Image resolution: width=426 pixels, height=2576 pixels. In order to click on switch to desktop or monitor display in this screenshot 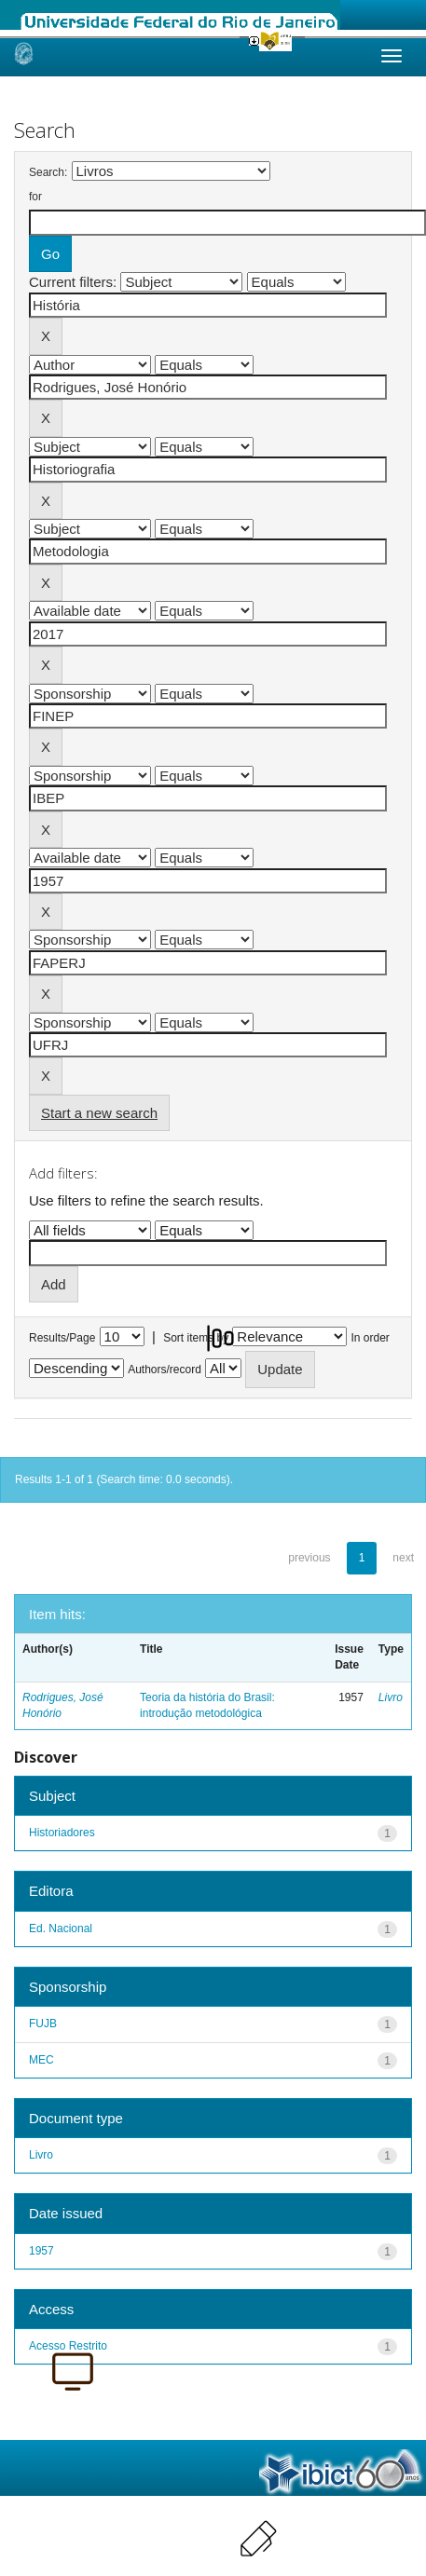, I will do `click(73, 2370)`.